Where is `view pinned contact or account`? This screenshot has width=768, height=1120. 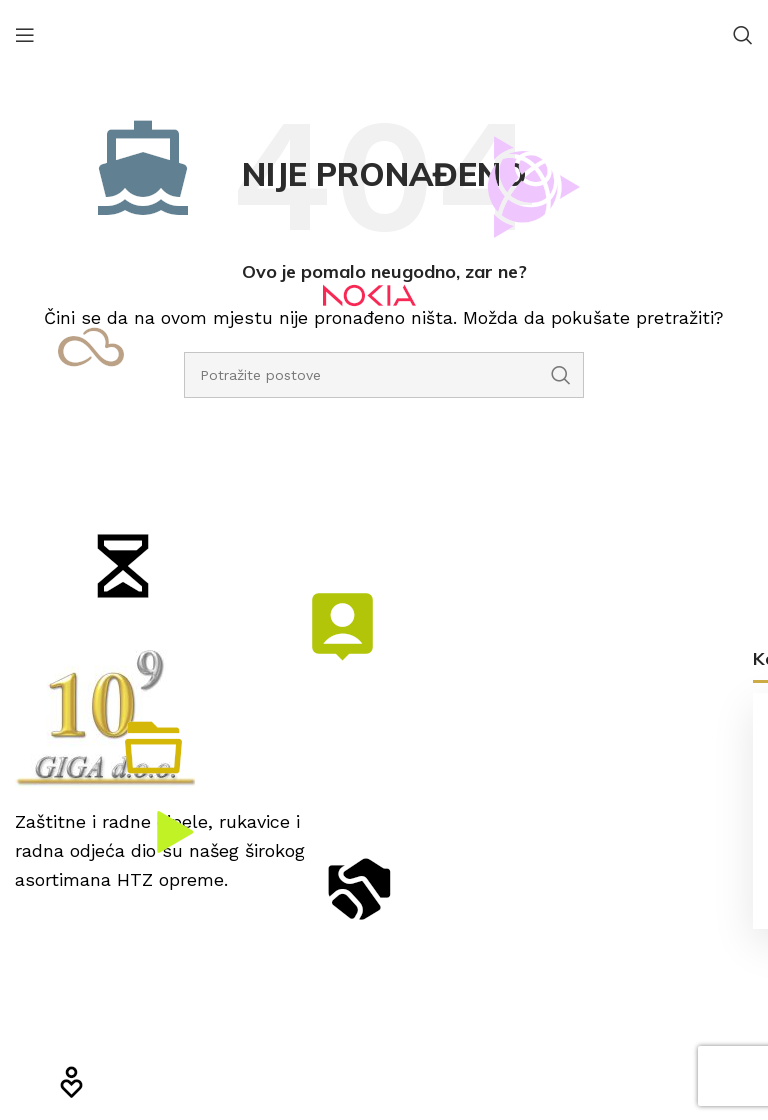 view pinned contact or account is located at coordinates (342, 623).